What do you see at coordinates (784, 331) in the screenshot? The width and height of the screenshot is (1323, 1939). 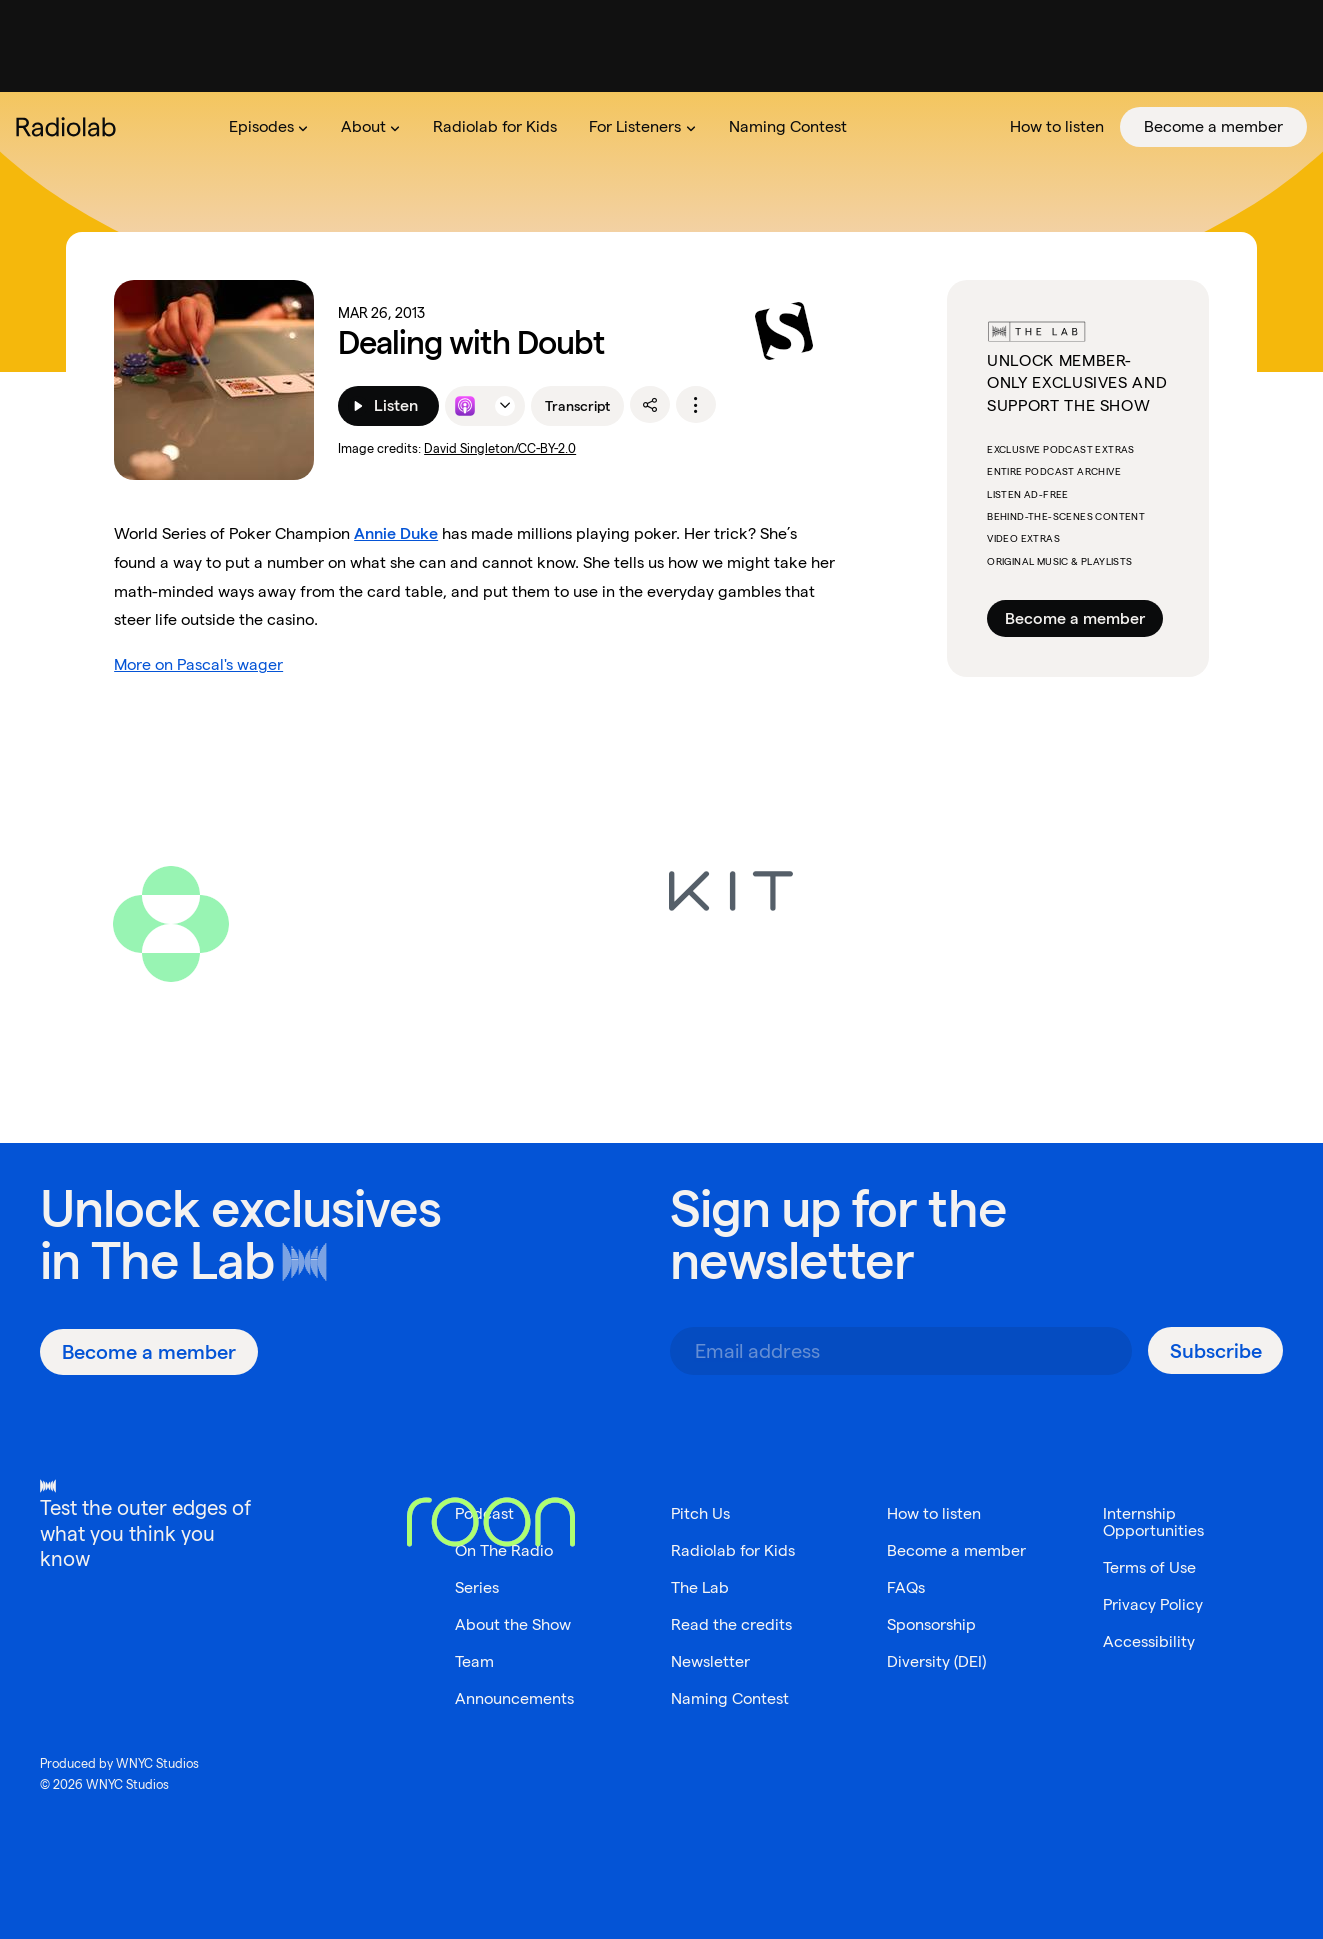 I see `visit smashing magazine website` at bounding box center [784, 331].